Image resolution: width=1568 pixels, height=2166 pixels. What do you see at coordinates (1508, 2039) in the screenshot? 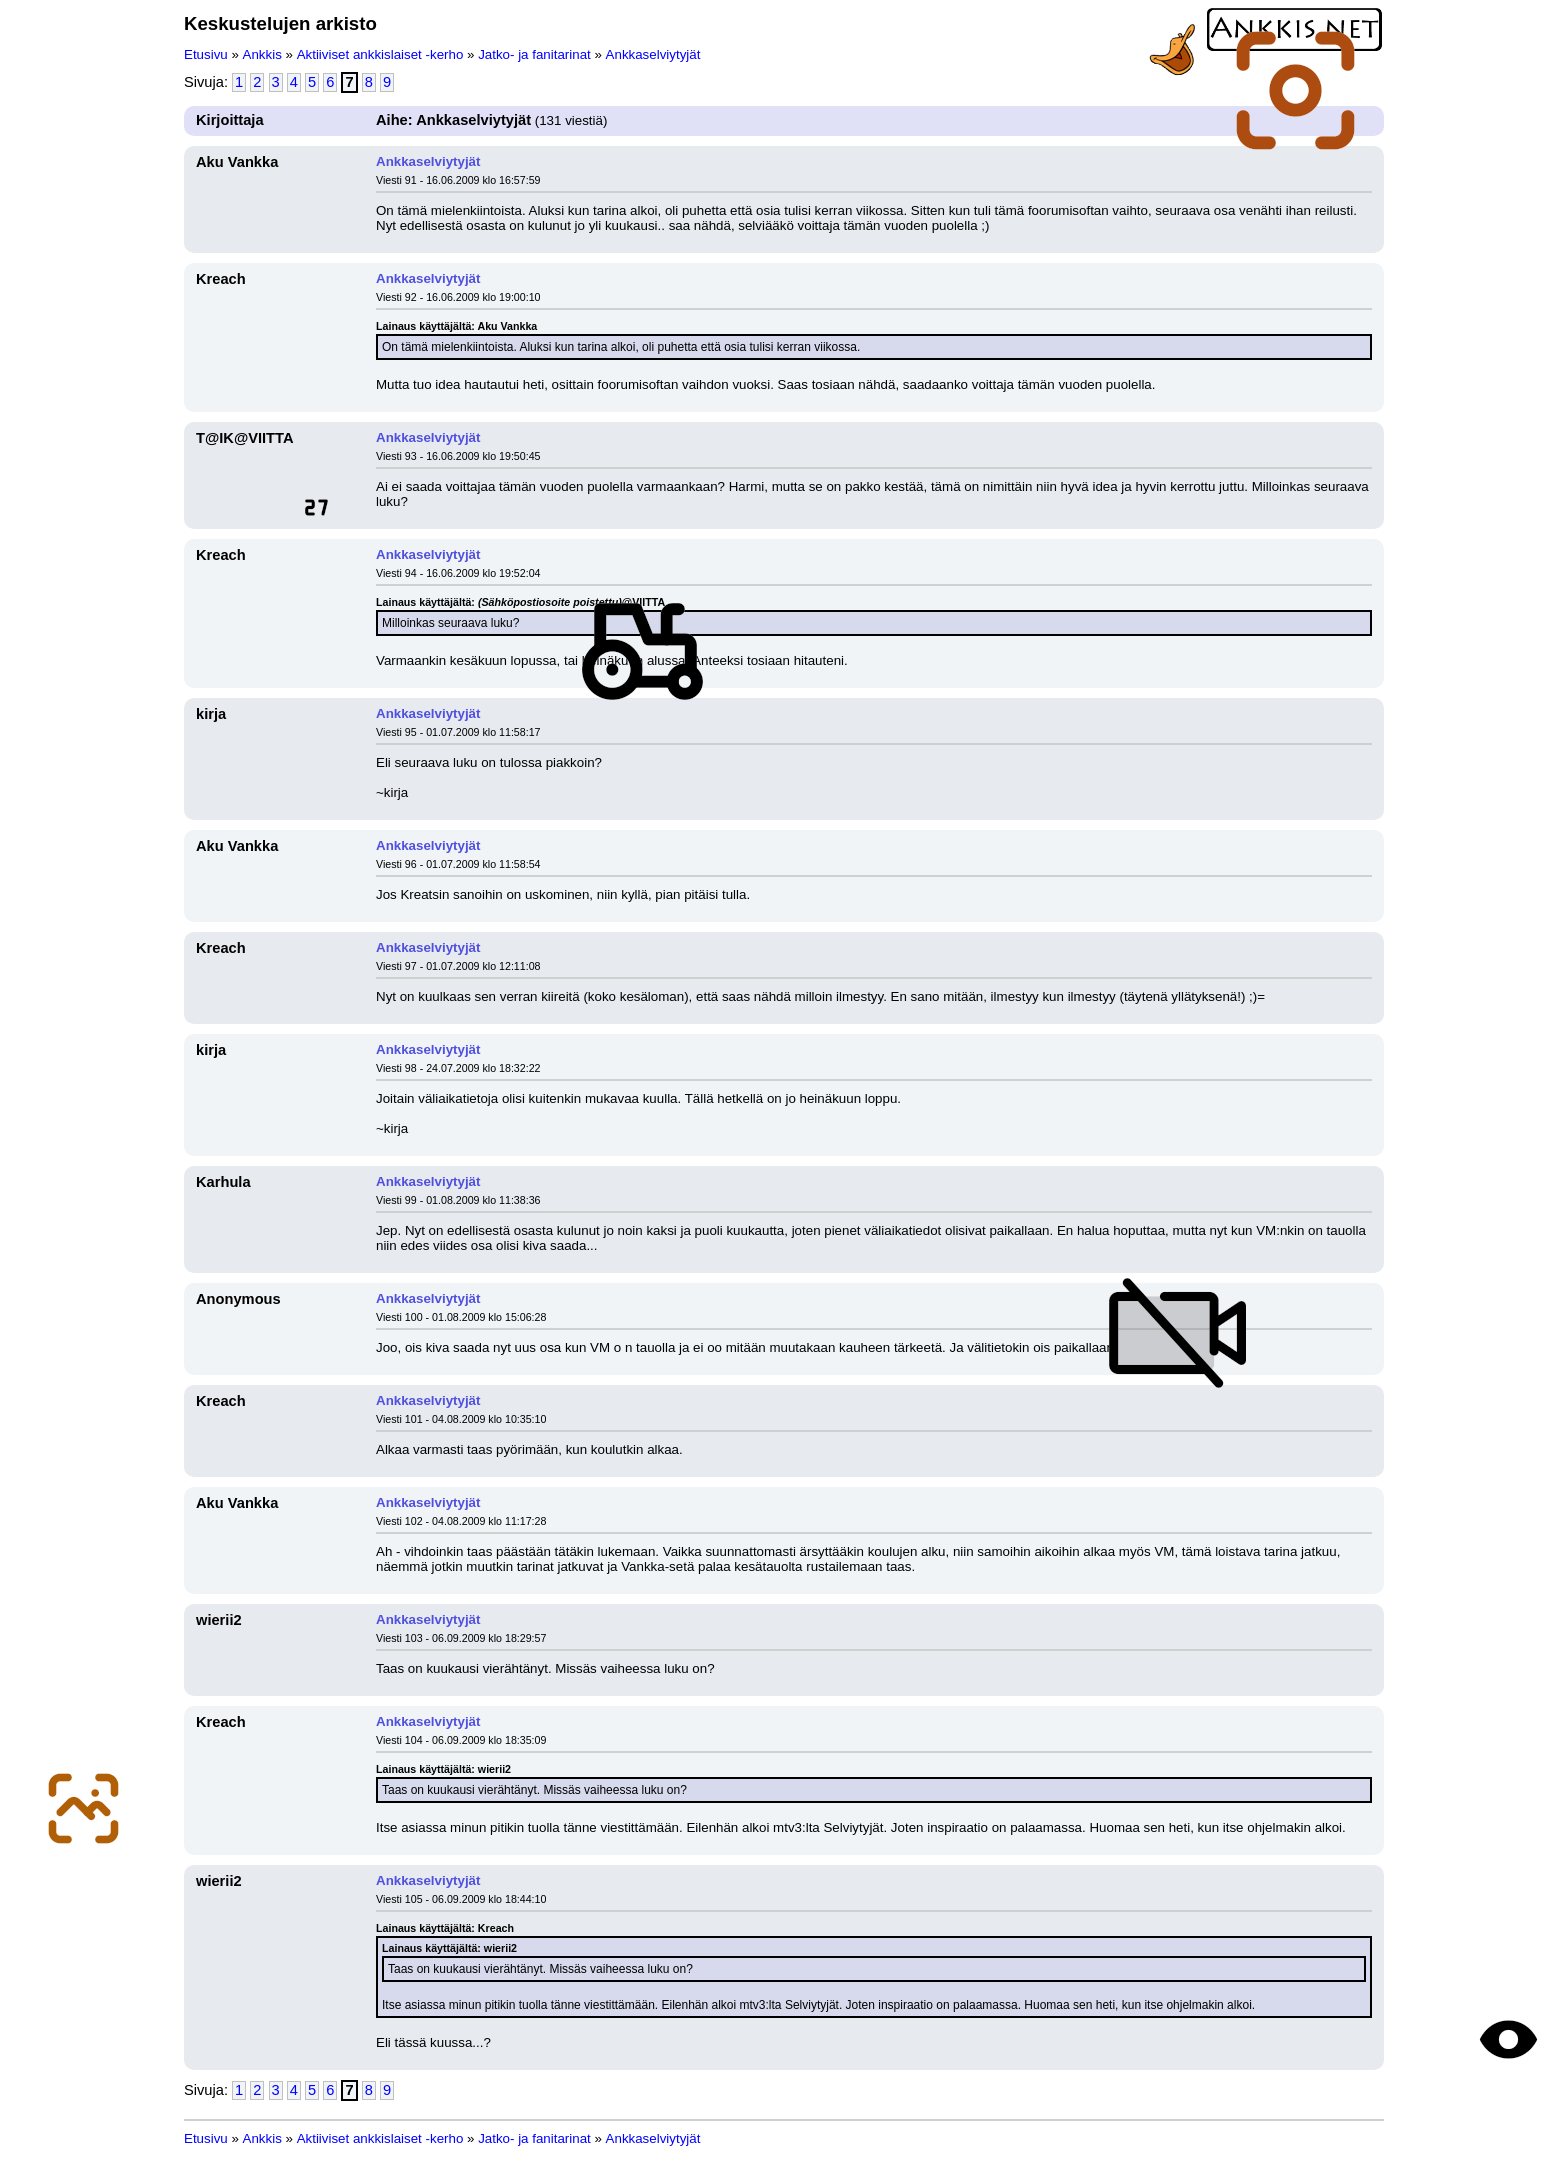
I see `view or preview content` at bounding box center [1508, 2039].